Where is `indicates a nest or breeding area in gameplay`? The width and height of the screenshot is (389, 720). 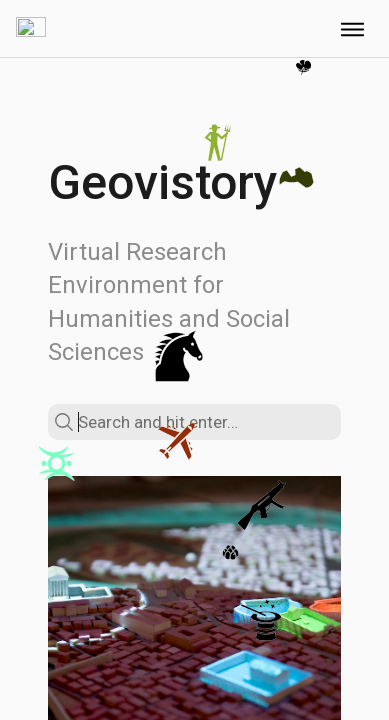 indicates a nest or breeding area in gameplay is located at coordinates (230, 552).